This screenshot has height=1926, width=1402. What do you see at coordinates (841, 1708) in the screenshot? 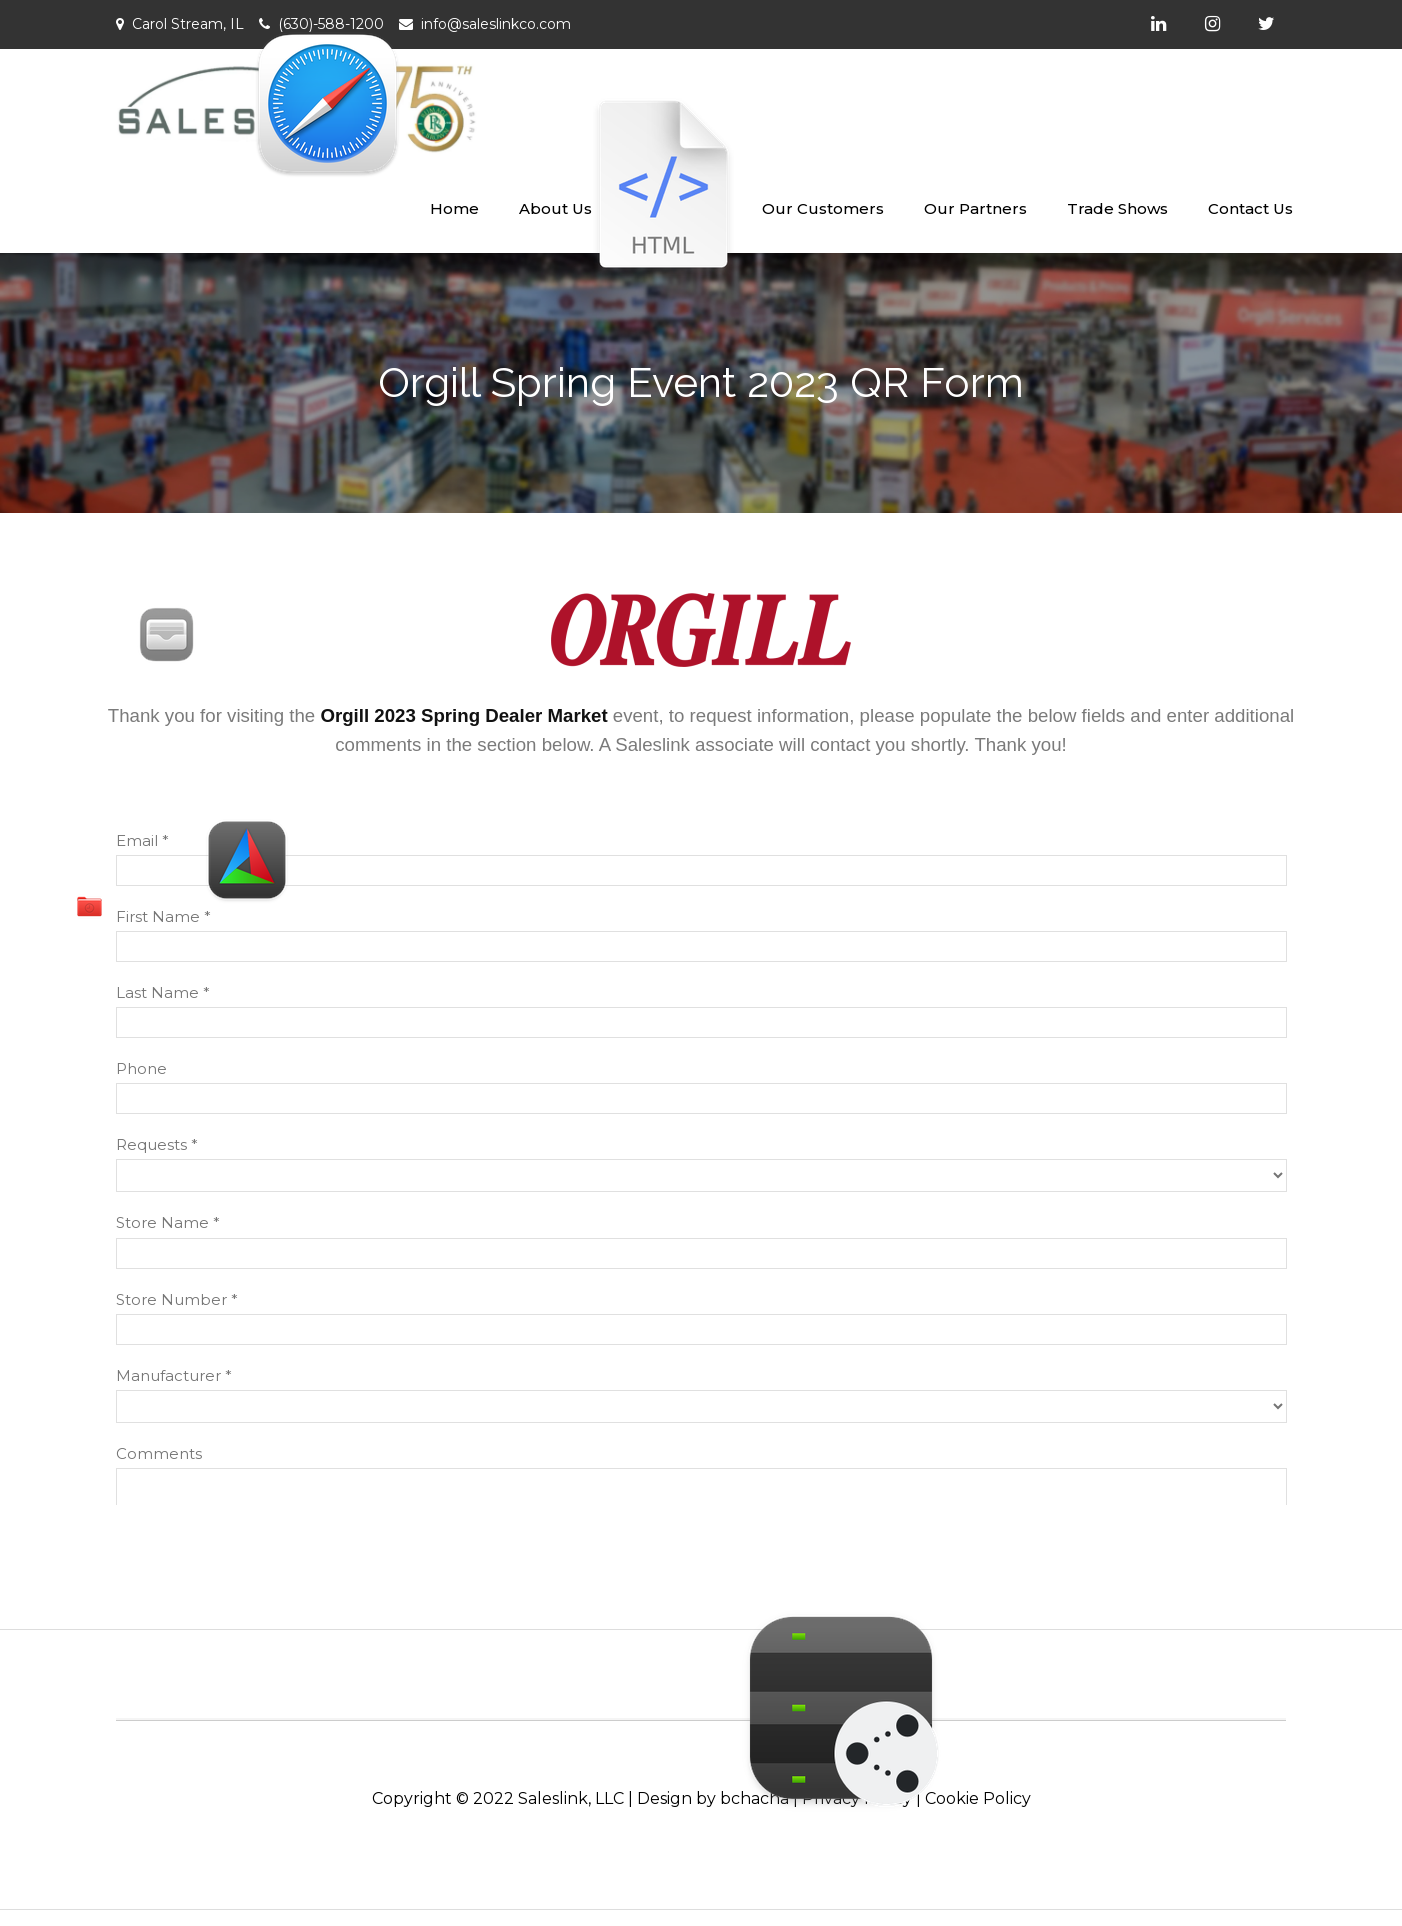
I see `configure network server sharing settings` at bounding box center [841, 1708].